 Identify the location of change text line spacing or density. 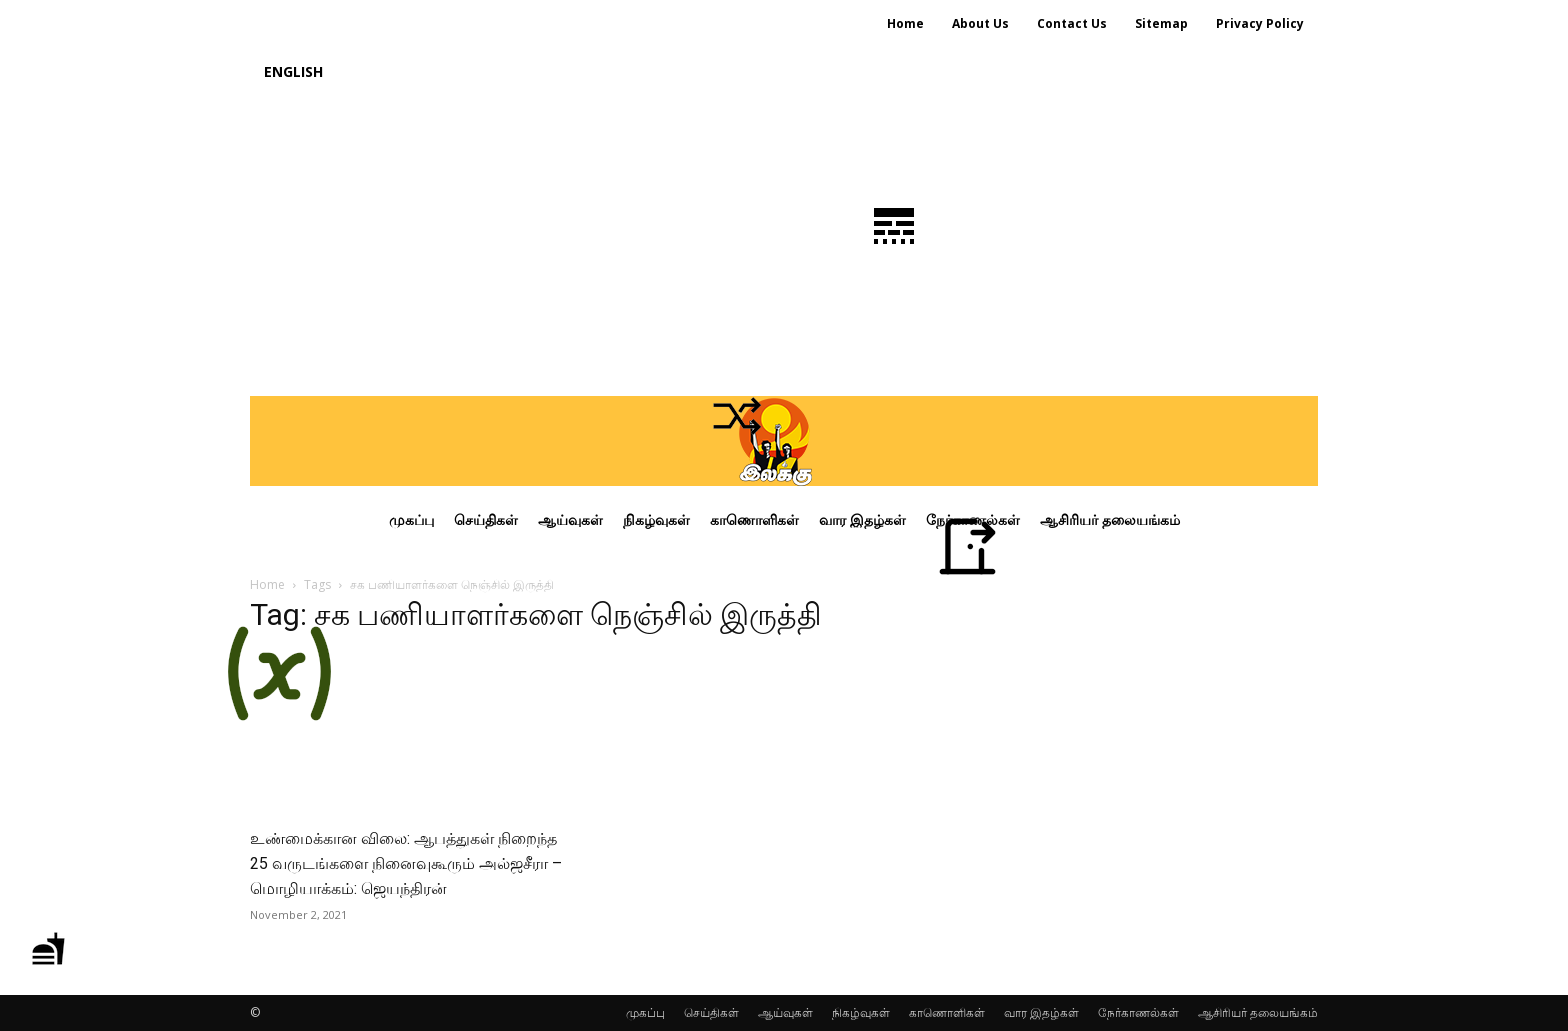
(894, 226).